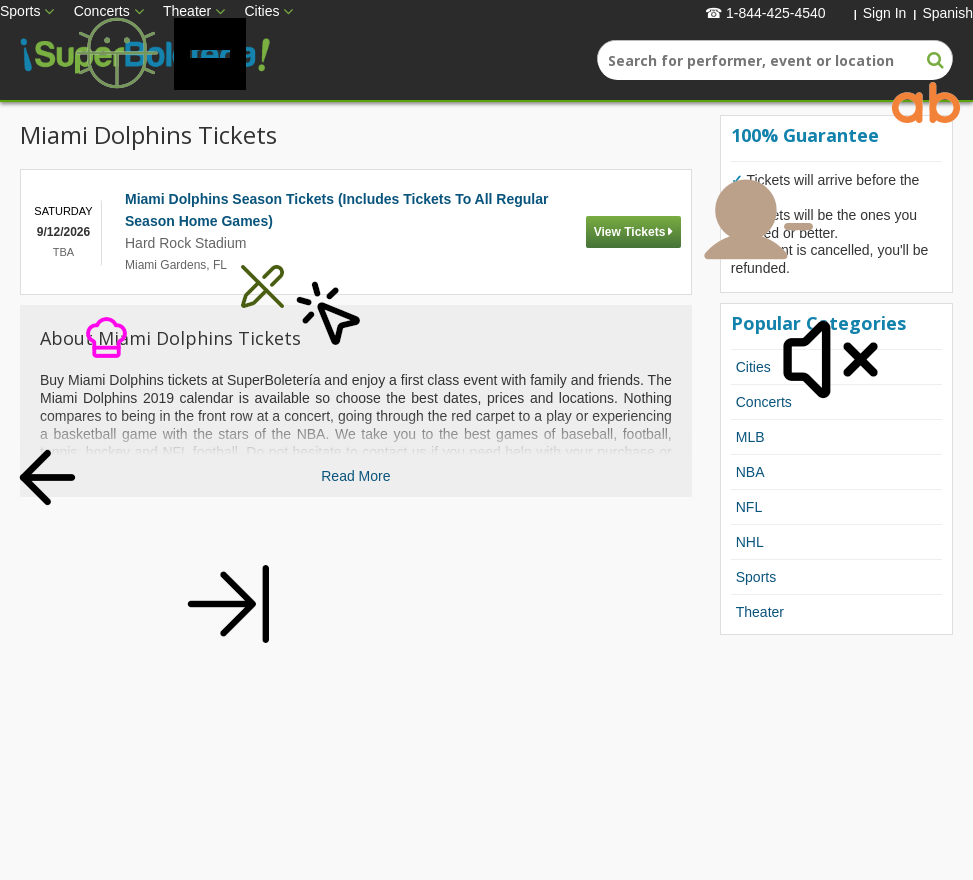 The image size is (973, 880). What do you see at coordinates (117, 53) in the screenshot?
I see `report a bug or issue` at bounding box center [117, 53].